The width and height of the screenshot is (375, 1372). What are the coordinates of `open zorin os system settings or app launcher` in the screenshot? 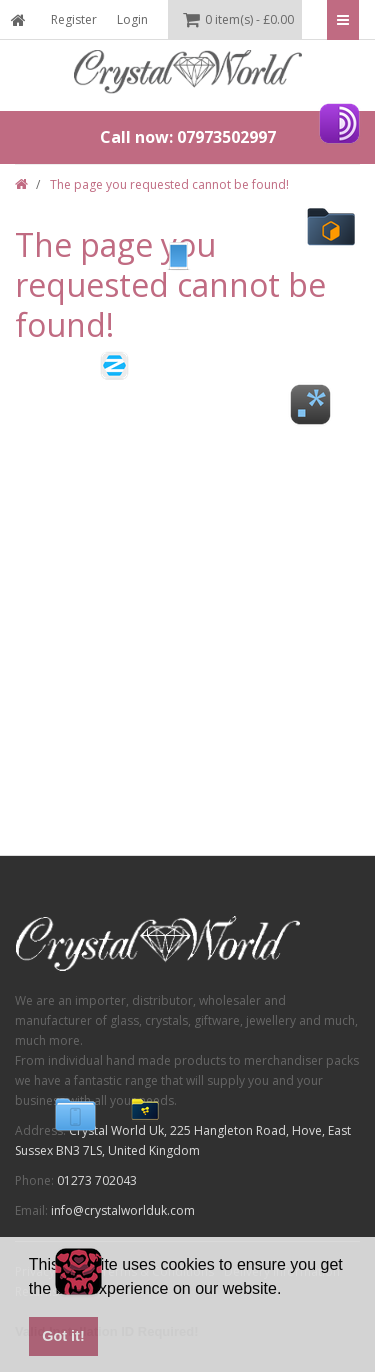 It's located at (114, 365).